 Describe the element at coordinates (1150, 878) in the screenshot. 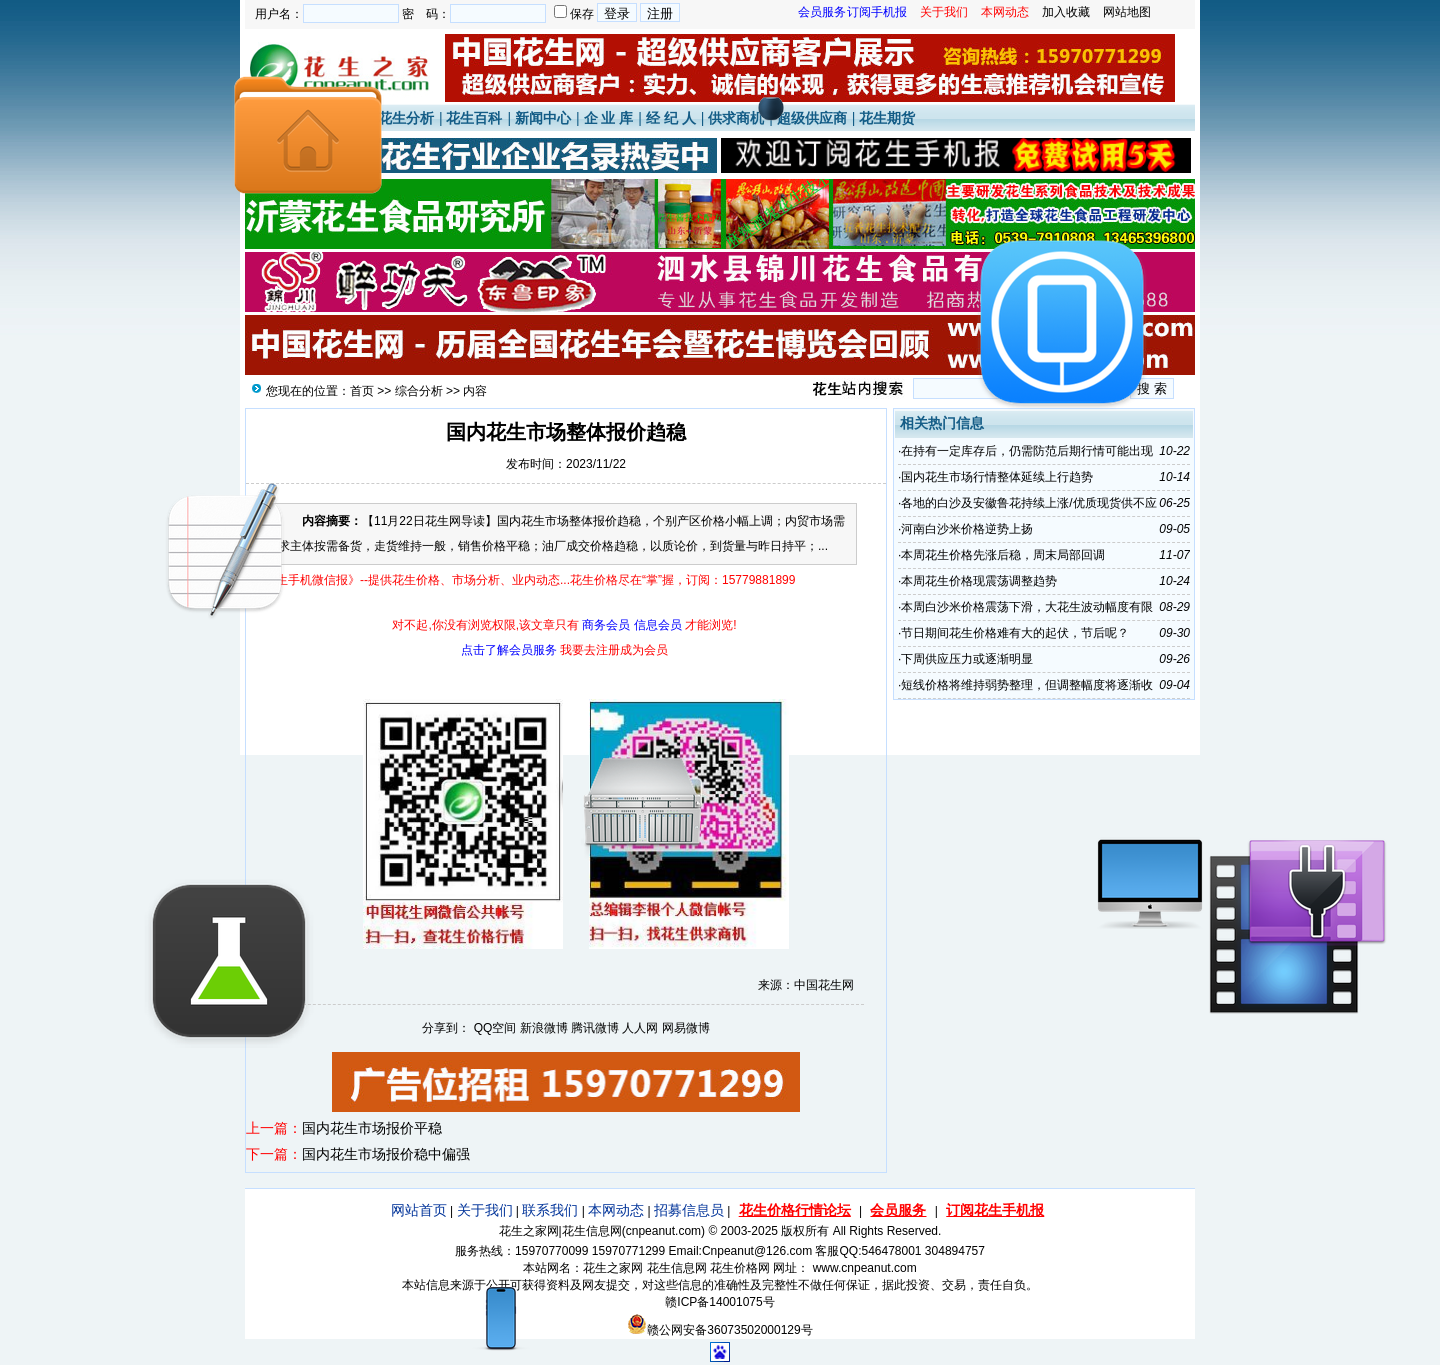

I see `represents this mac in system preferences or network settings` at that location.